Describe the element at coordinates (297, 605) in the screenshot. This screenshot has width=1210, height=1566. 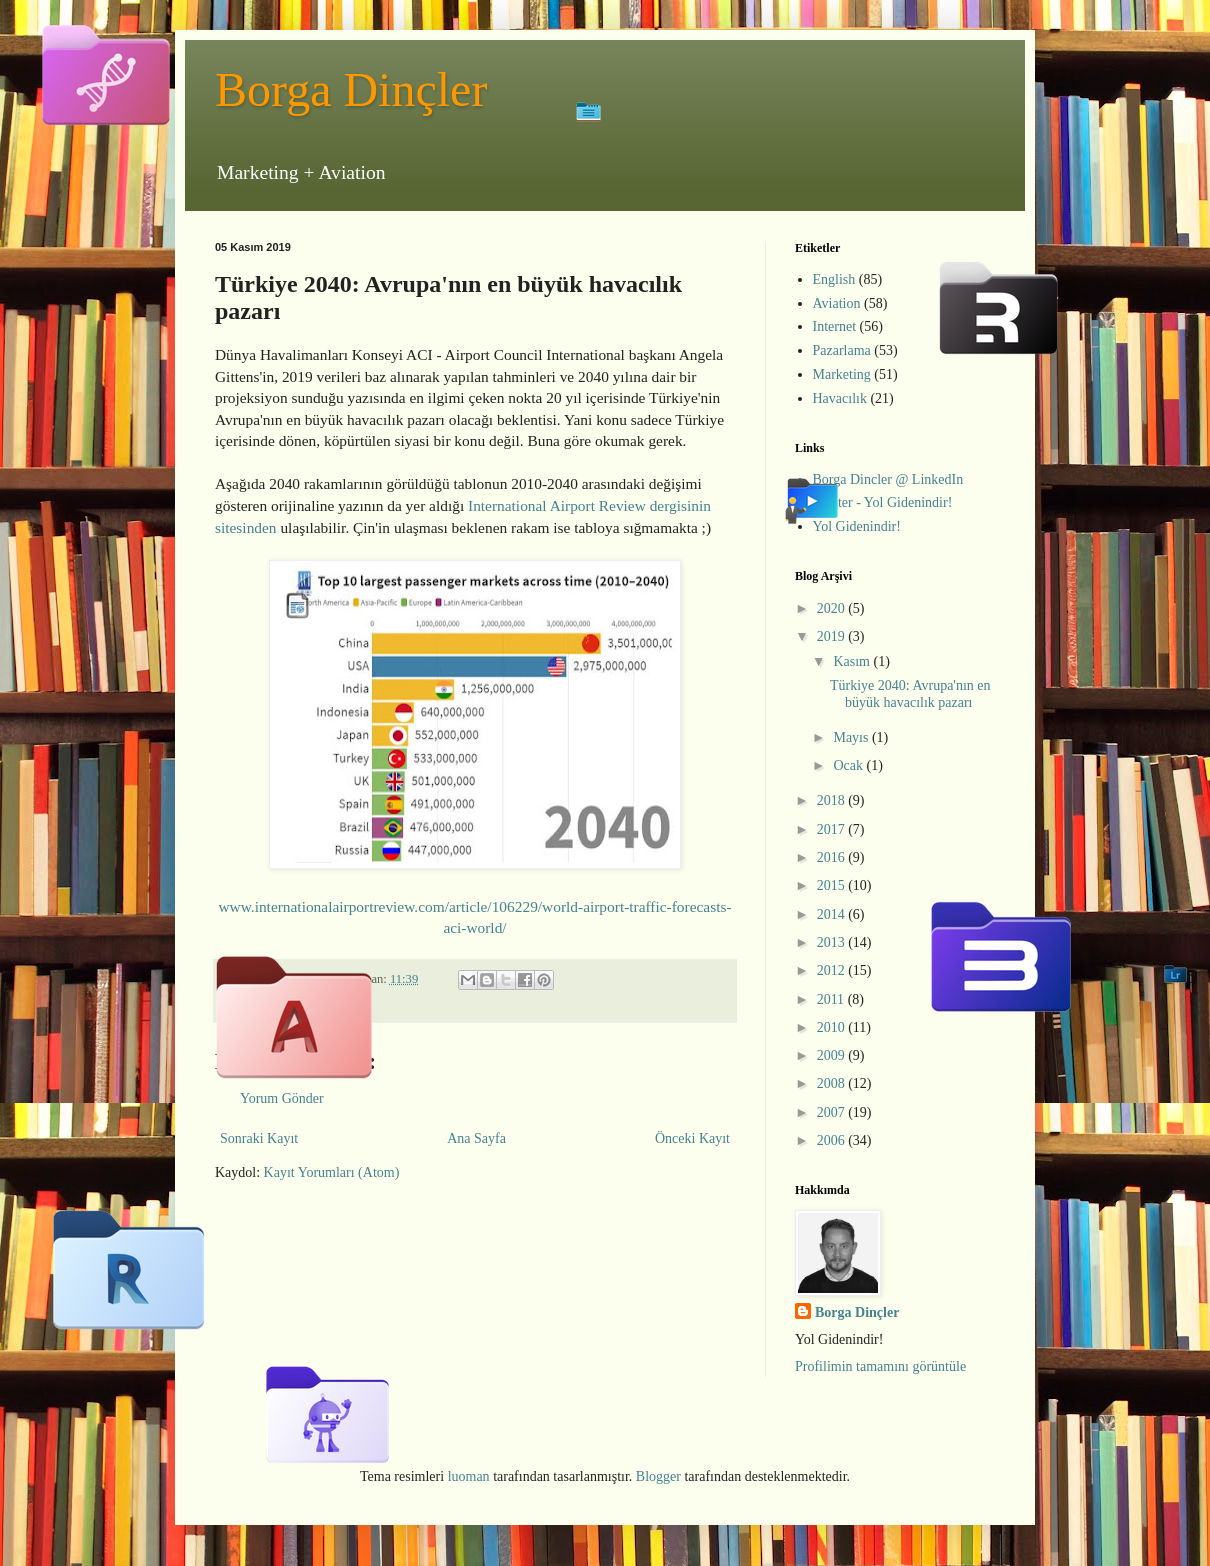
I see `open a web template document file` at that location.